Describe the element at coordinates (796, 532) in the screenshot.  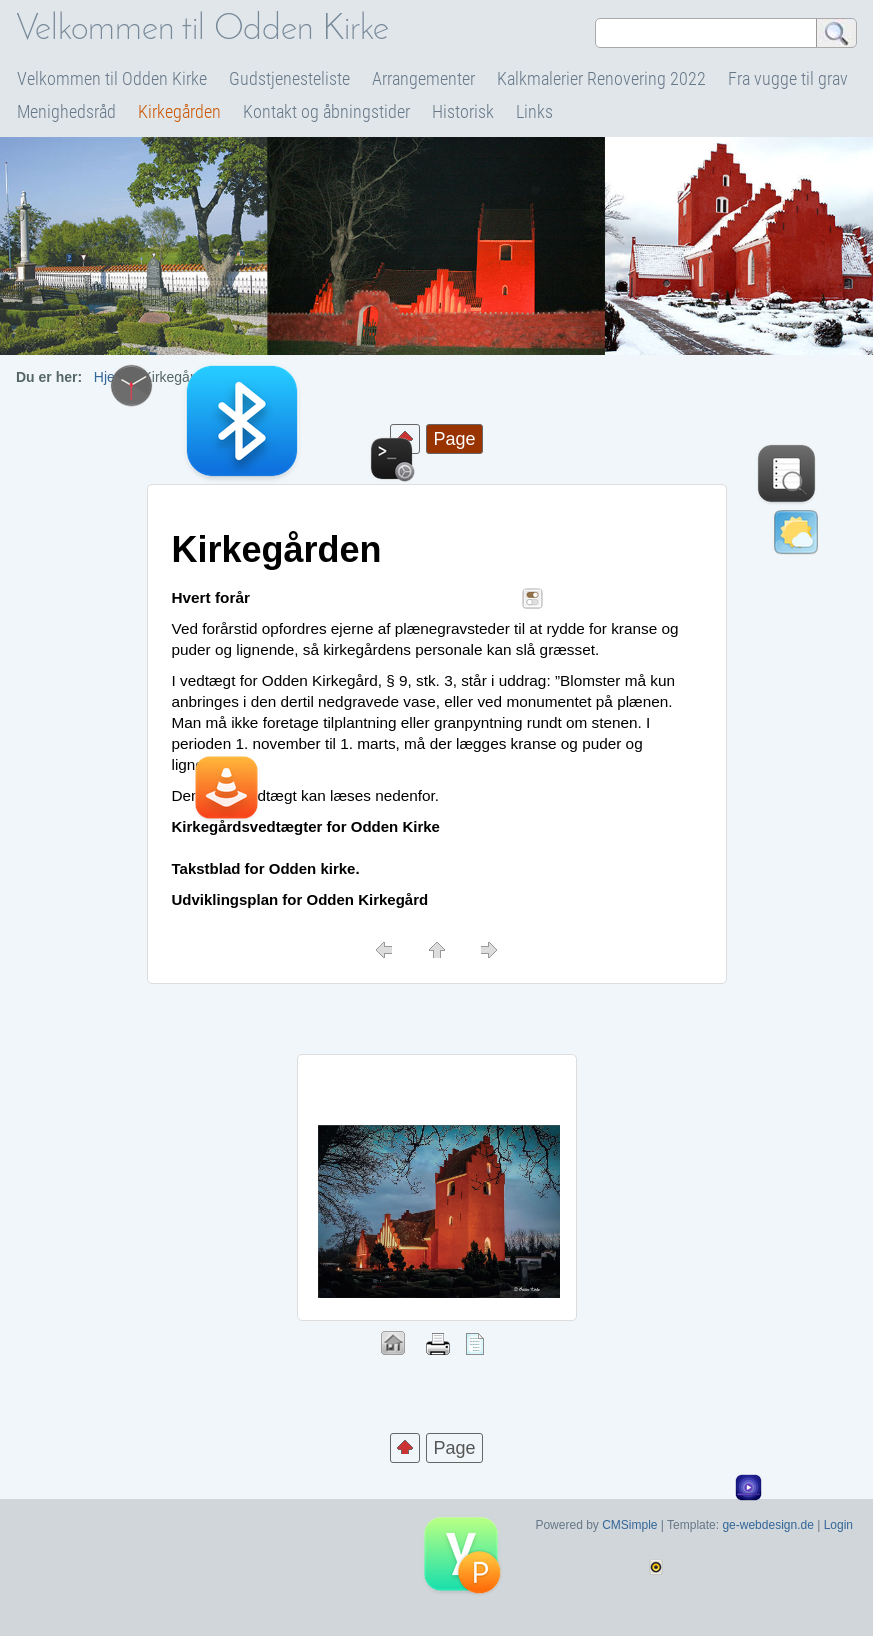
I see `open the weather app` at that location.